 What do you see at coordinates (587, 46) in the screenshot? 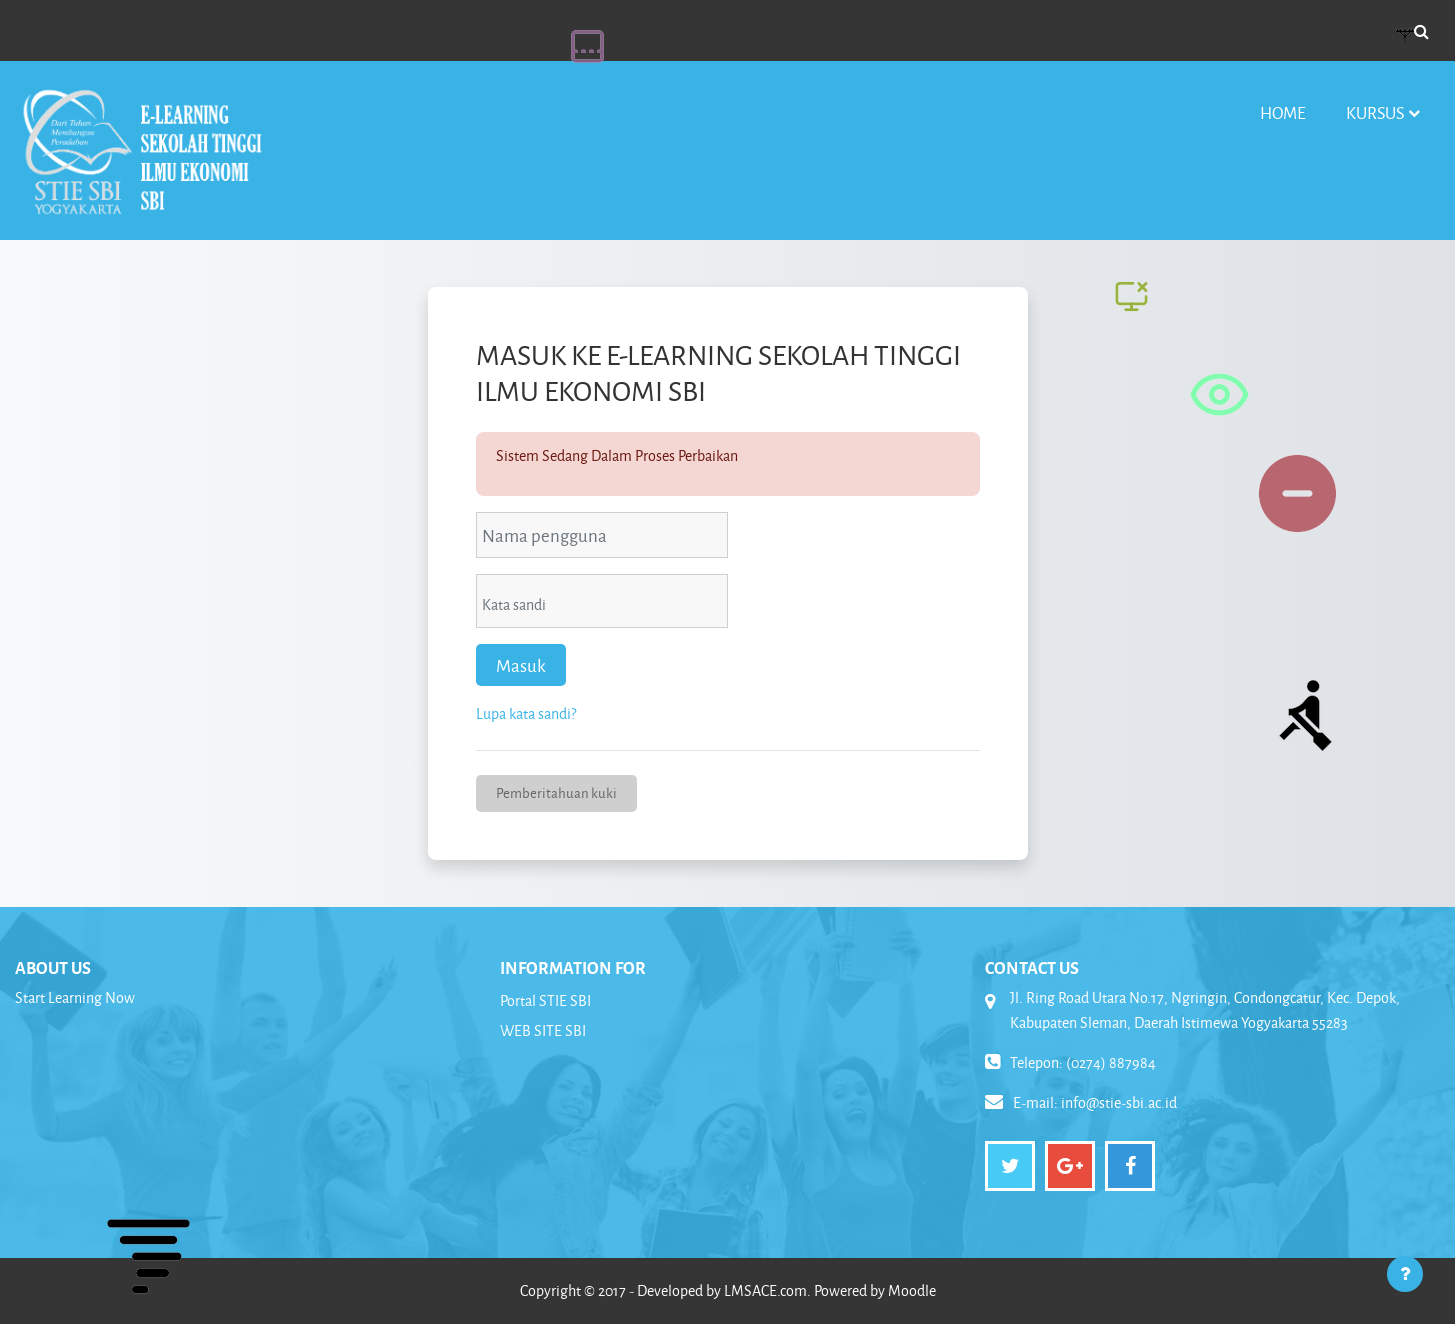
I see `toggle bottom panel visibility` at bounding box center [587, 46].